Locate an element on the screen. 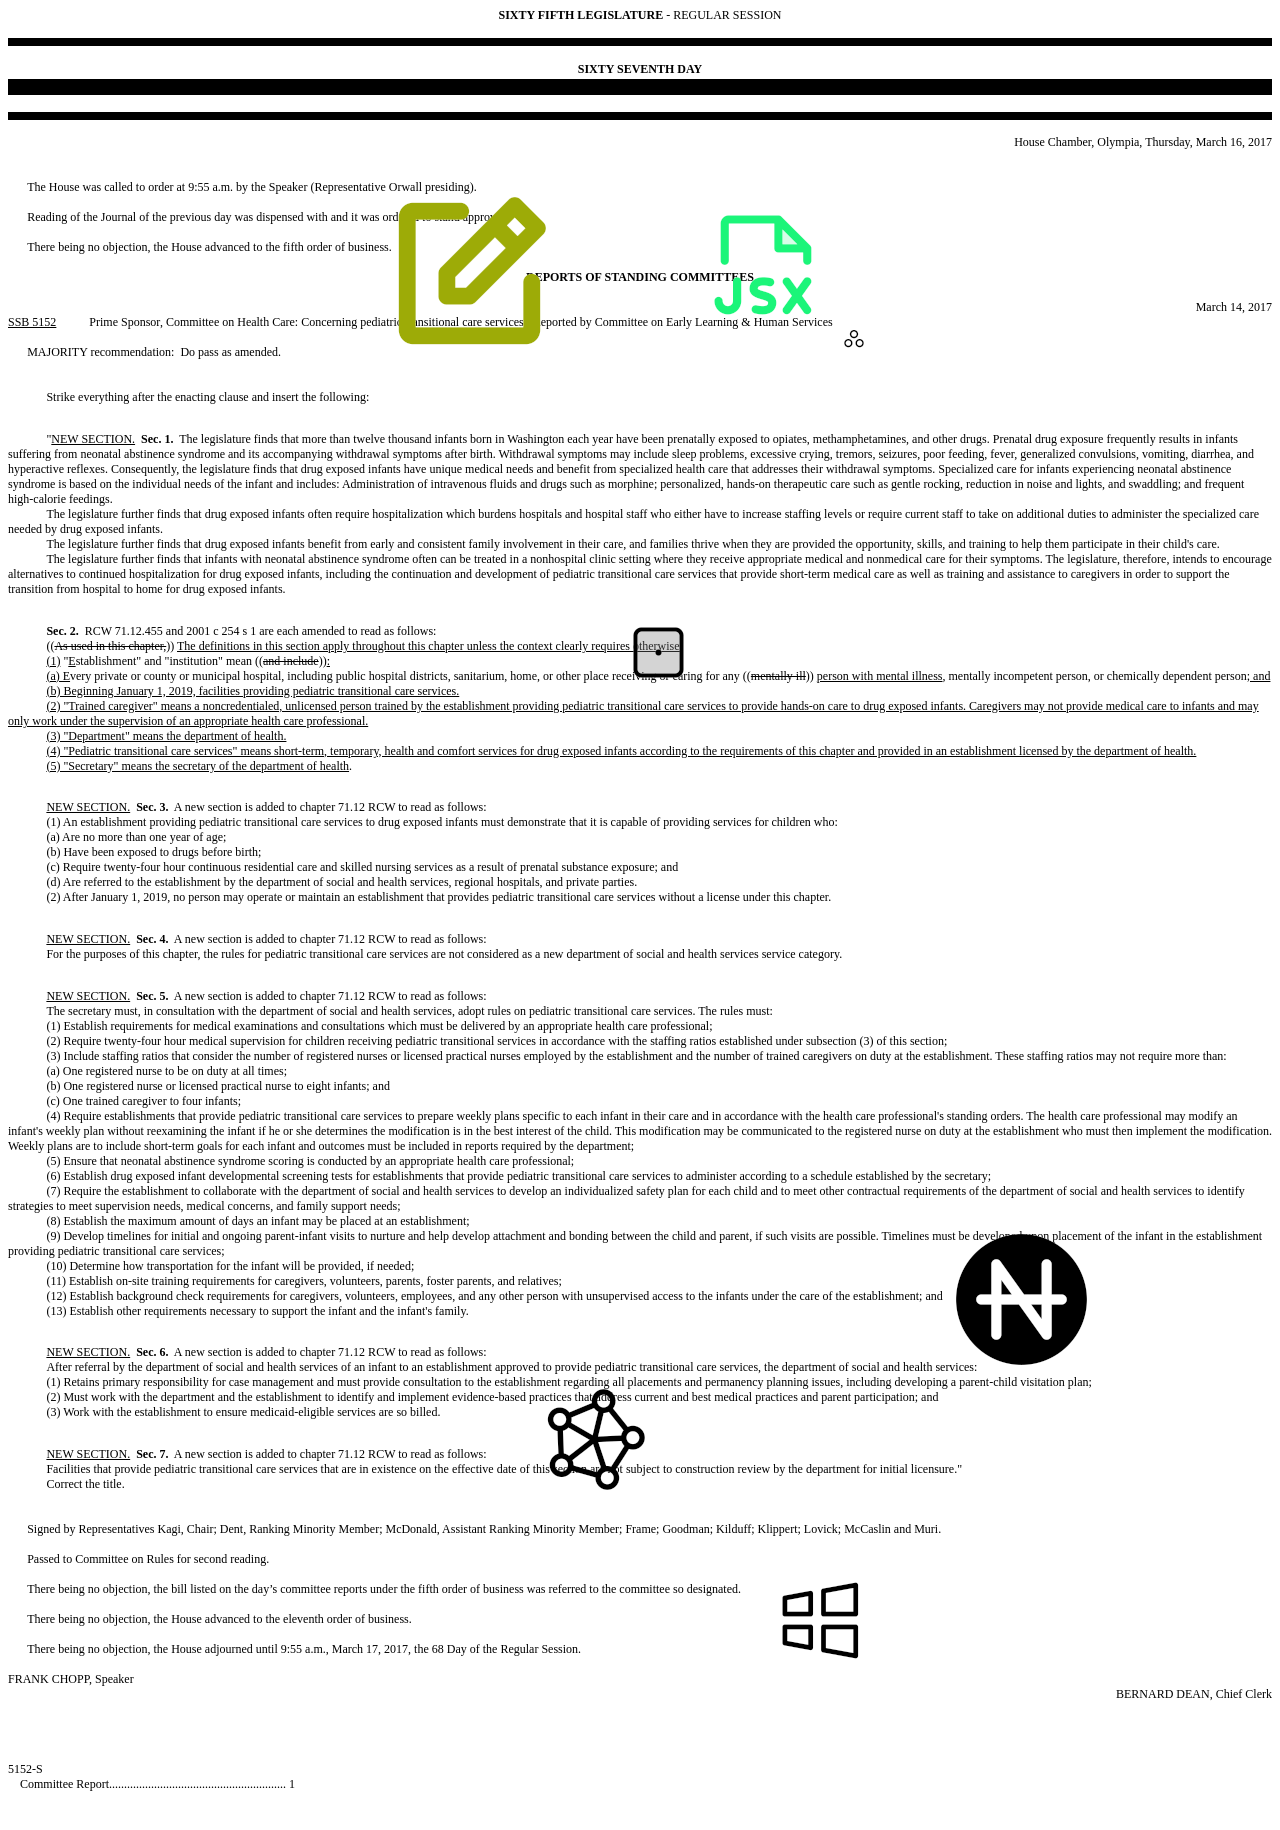 The height and width of the screenshot is (1830, 1280). open windows start menu is located at coordinates (823, 1620).